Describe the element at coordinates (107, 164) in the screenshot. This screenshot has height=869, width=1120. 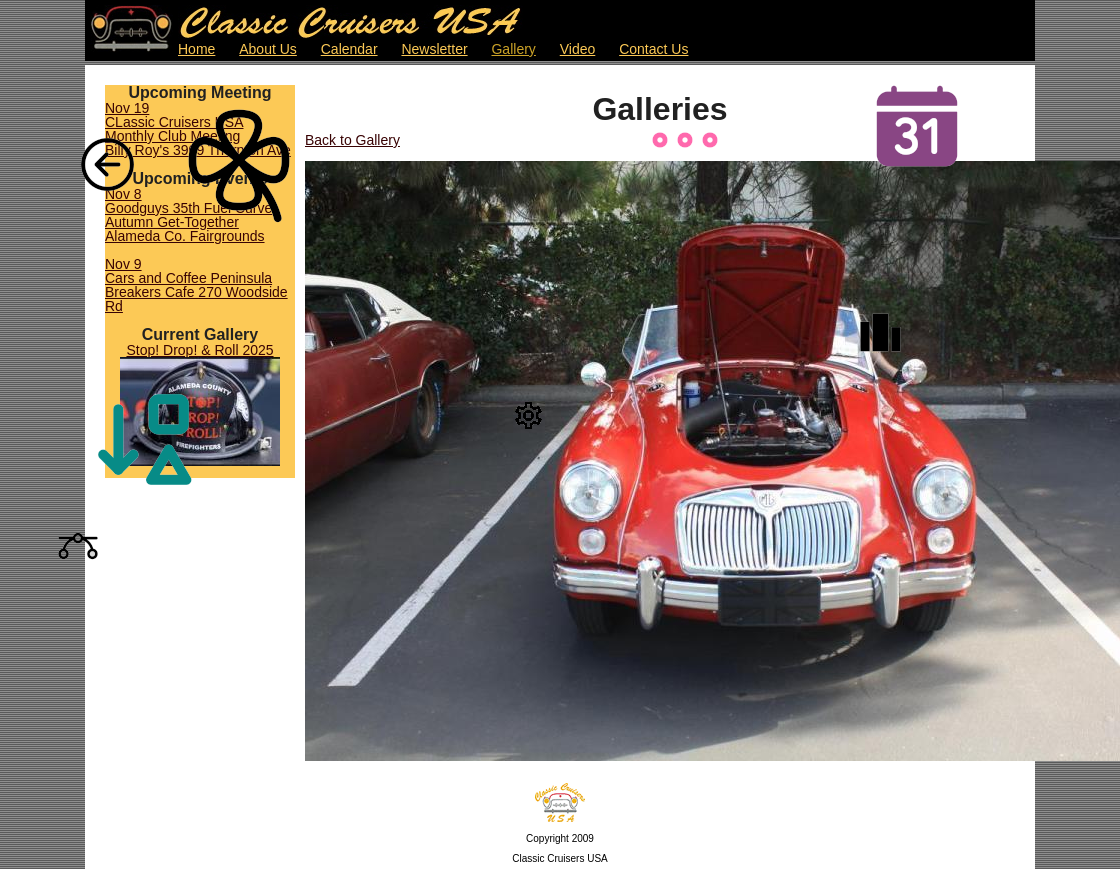
I see `go back to the previous screen` at that location.